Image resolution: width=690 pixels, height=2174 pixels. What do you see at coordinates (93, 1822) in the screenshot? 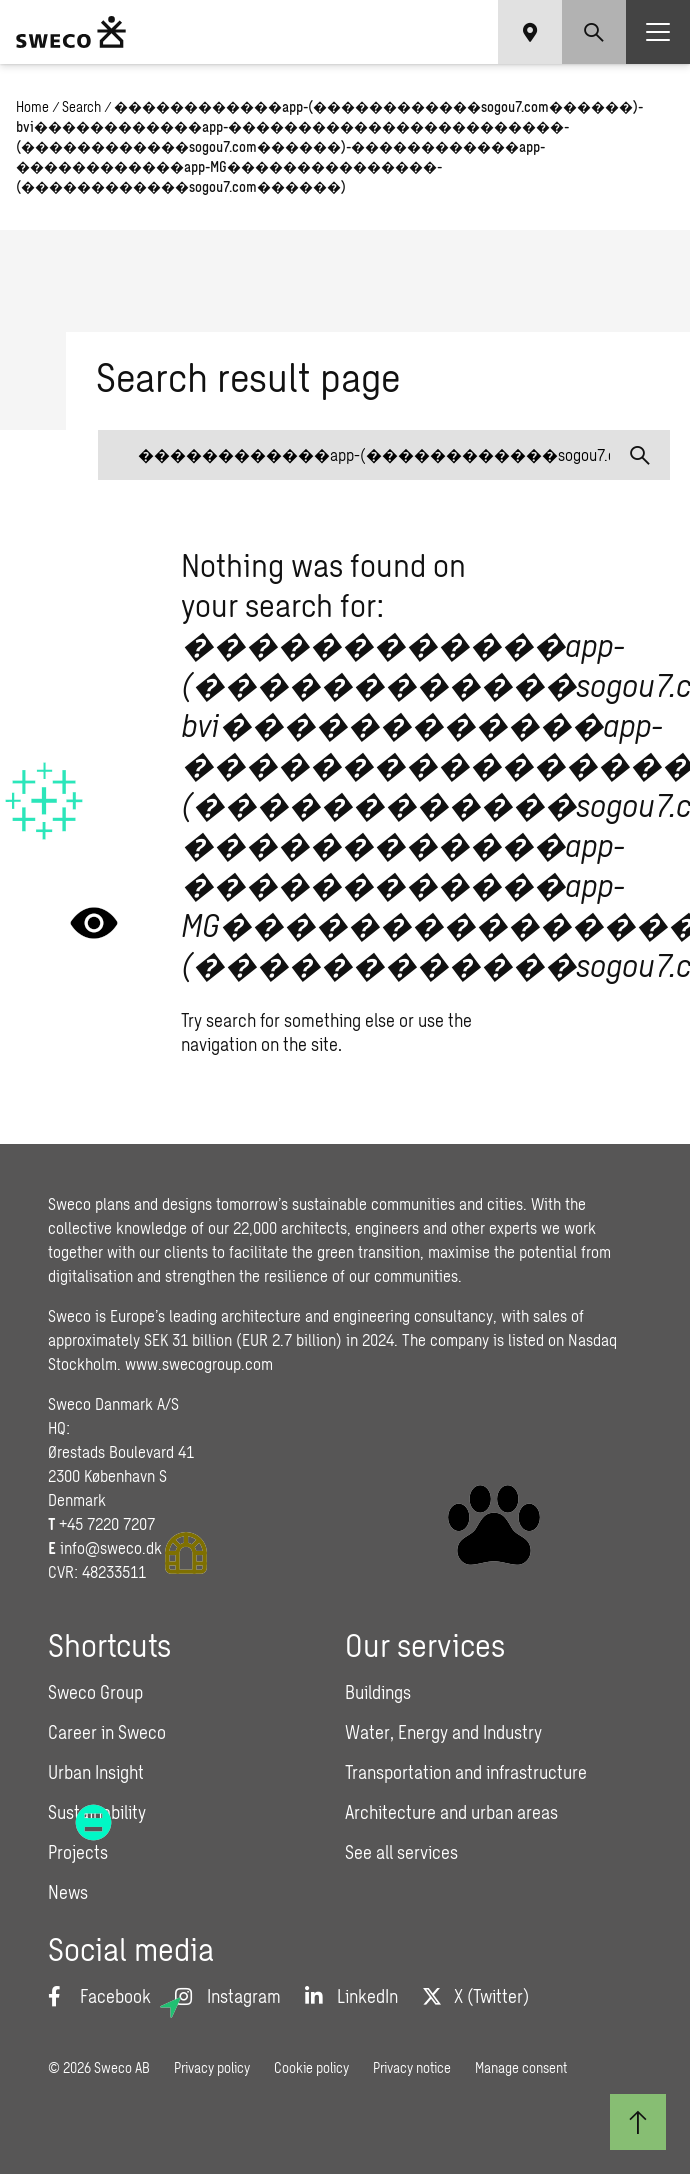
I see `set a conditional breakpoint in the debugger` at bounding box center [93, 1822].